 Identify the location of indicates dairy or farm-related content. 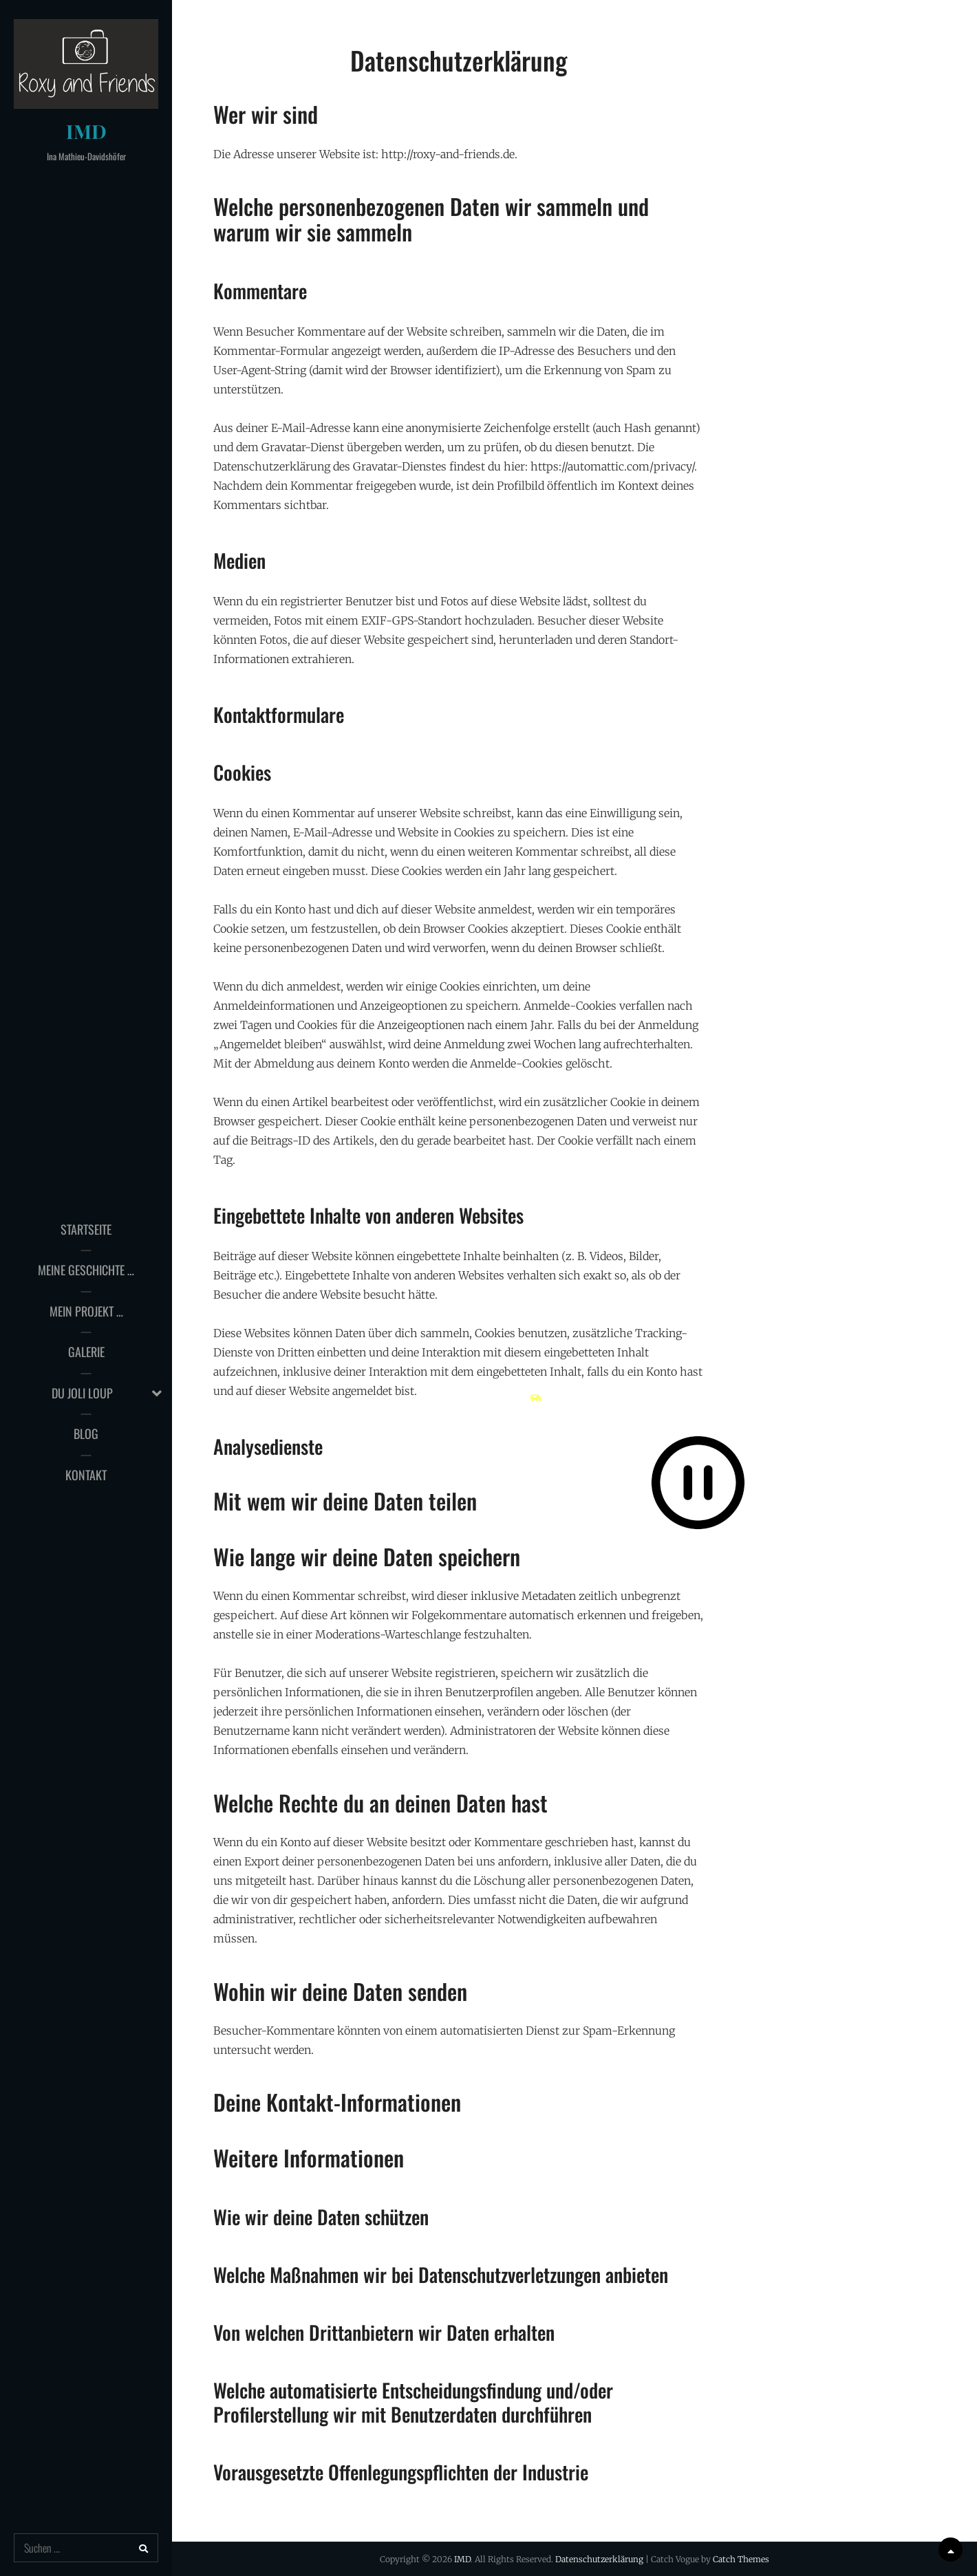
(535, 1398).